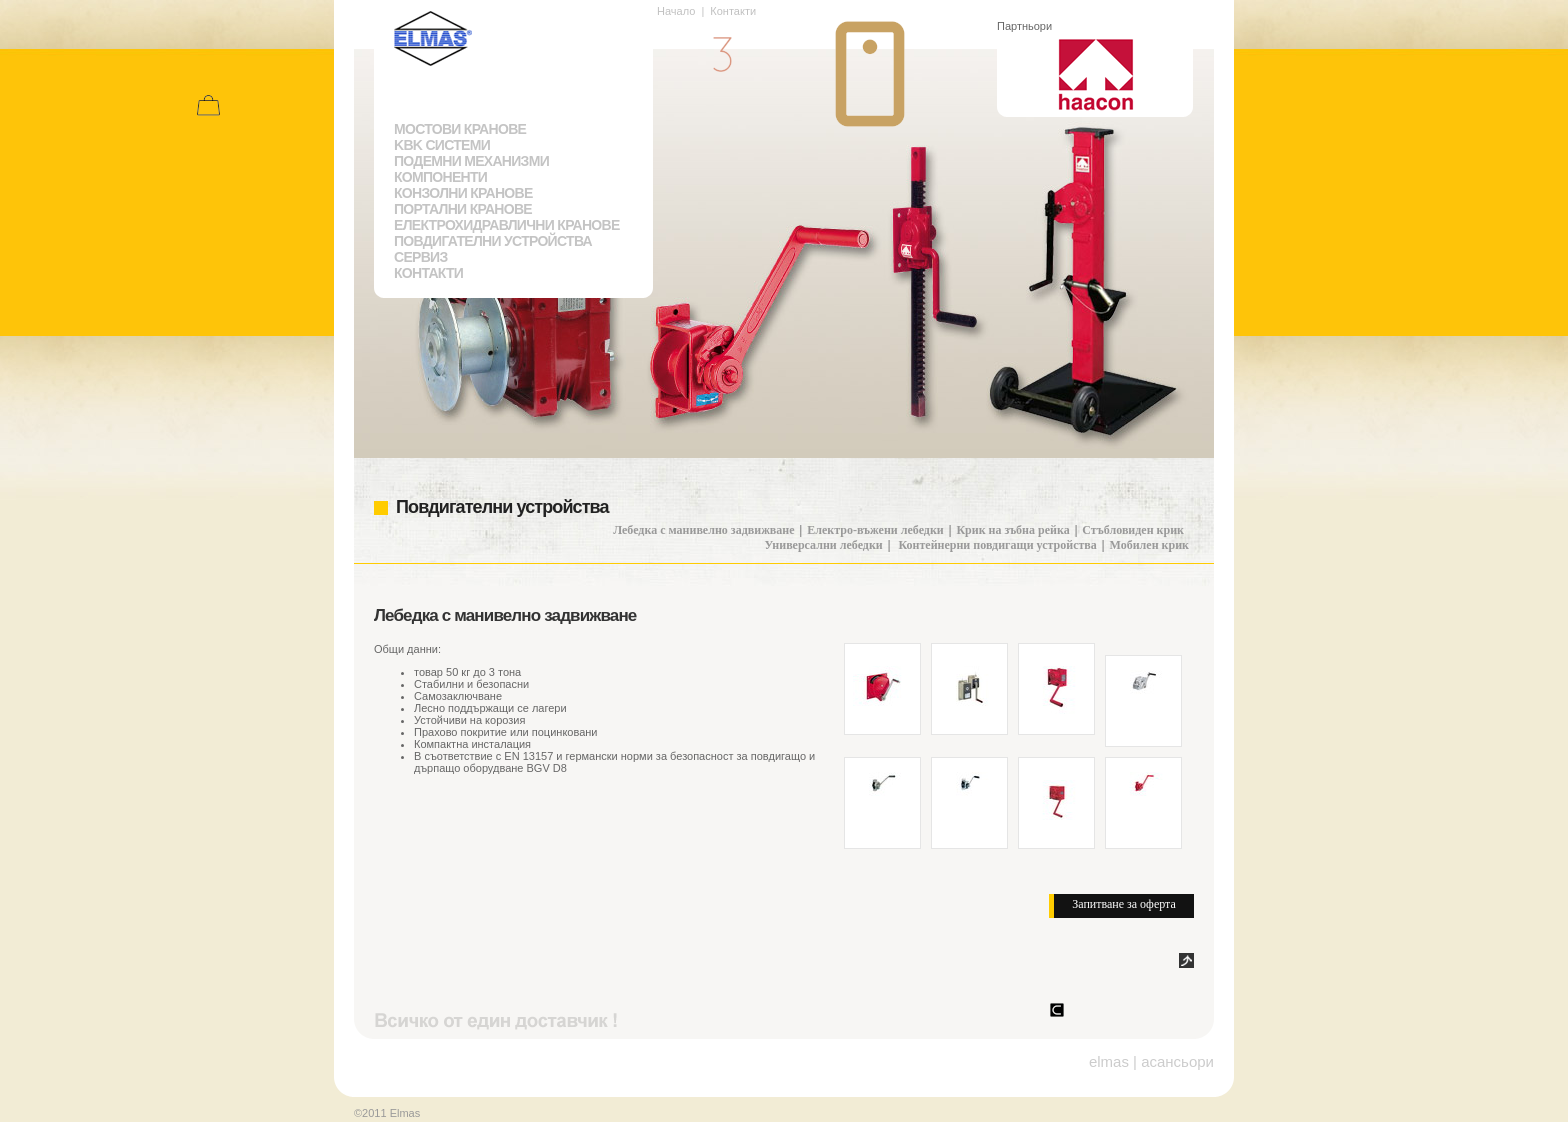 The image size is (1568, 1122). I want to click on indicates step three in a multi-step process, so click(722, 54).